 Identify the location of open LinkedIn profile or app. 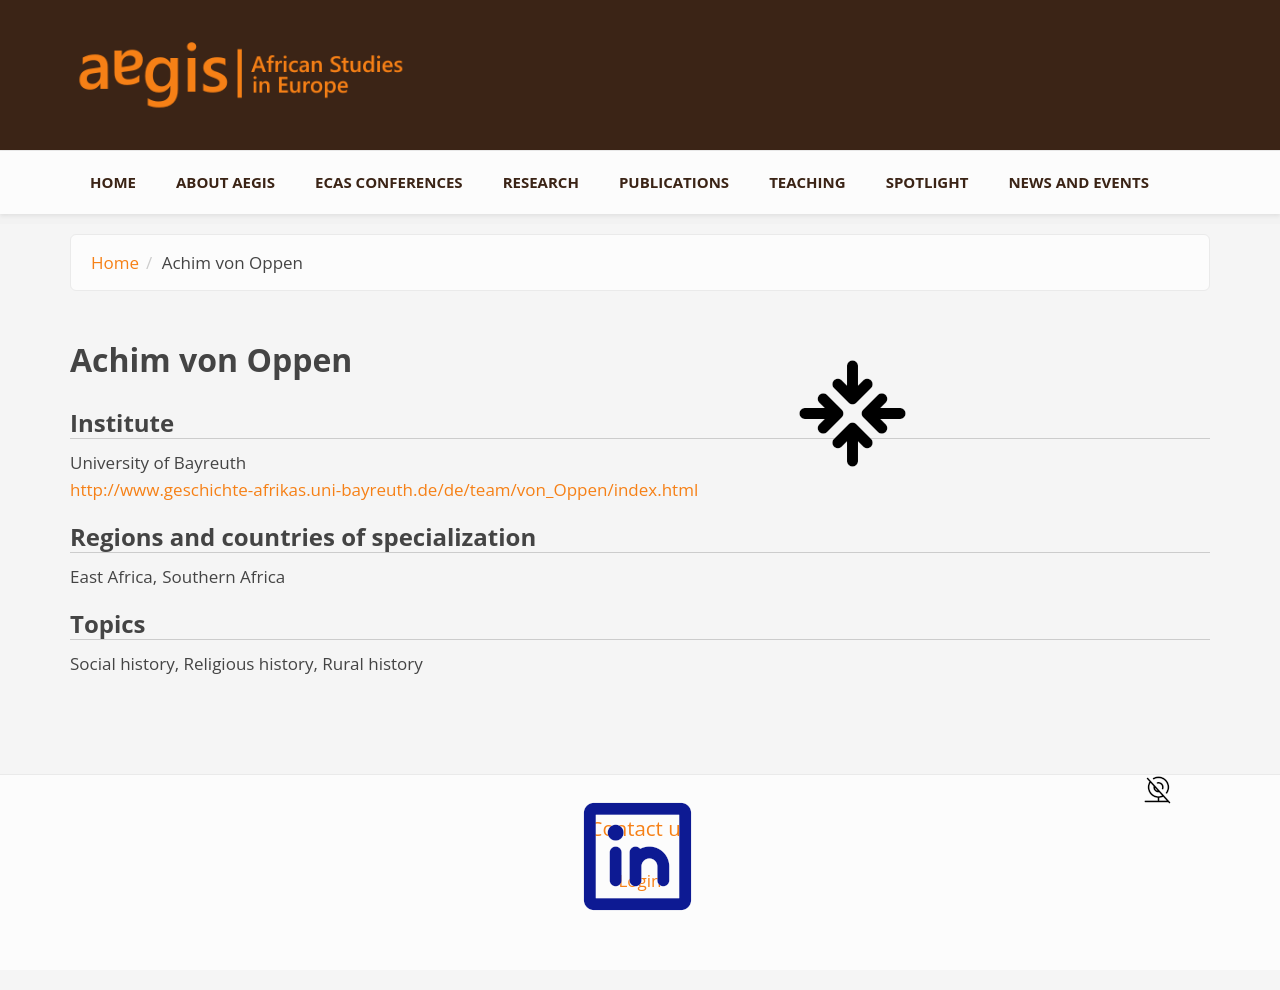
(637, 856).